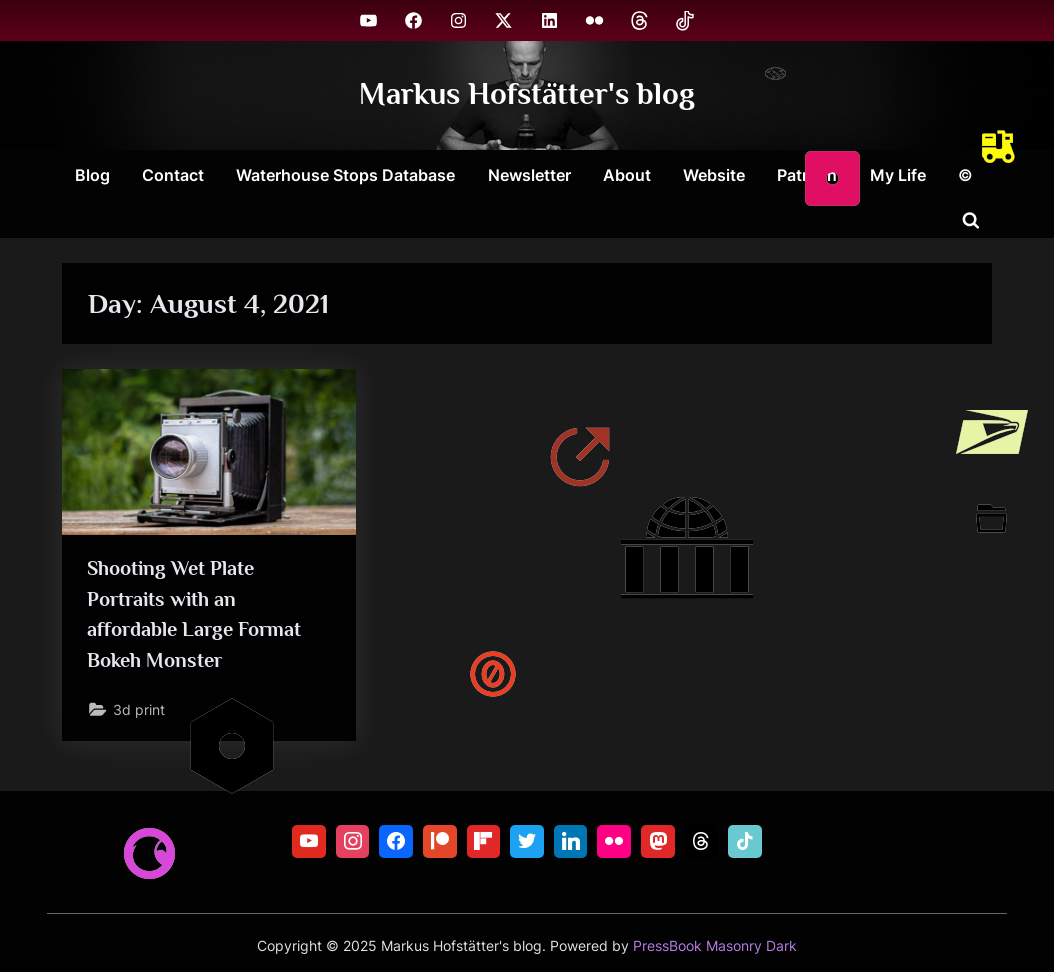 The height and width of the screenshot is (972, 1054). Describe the element at coordinates (991, 518) in the screenshot. I see `open folder to view files` at that location.